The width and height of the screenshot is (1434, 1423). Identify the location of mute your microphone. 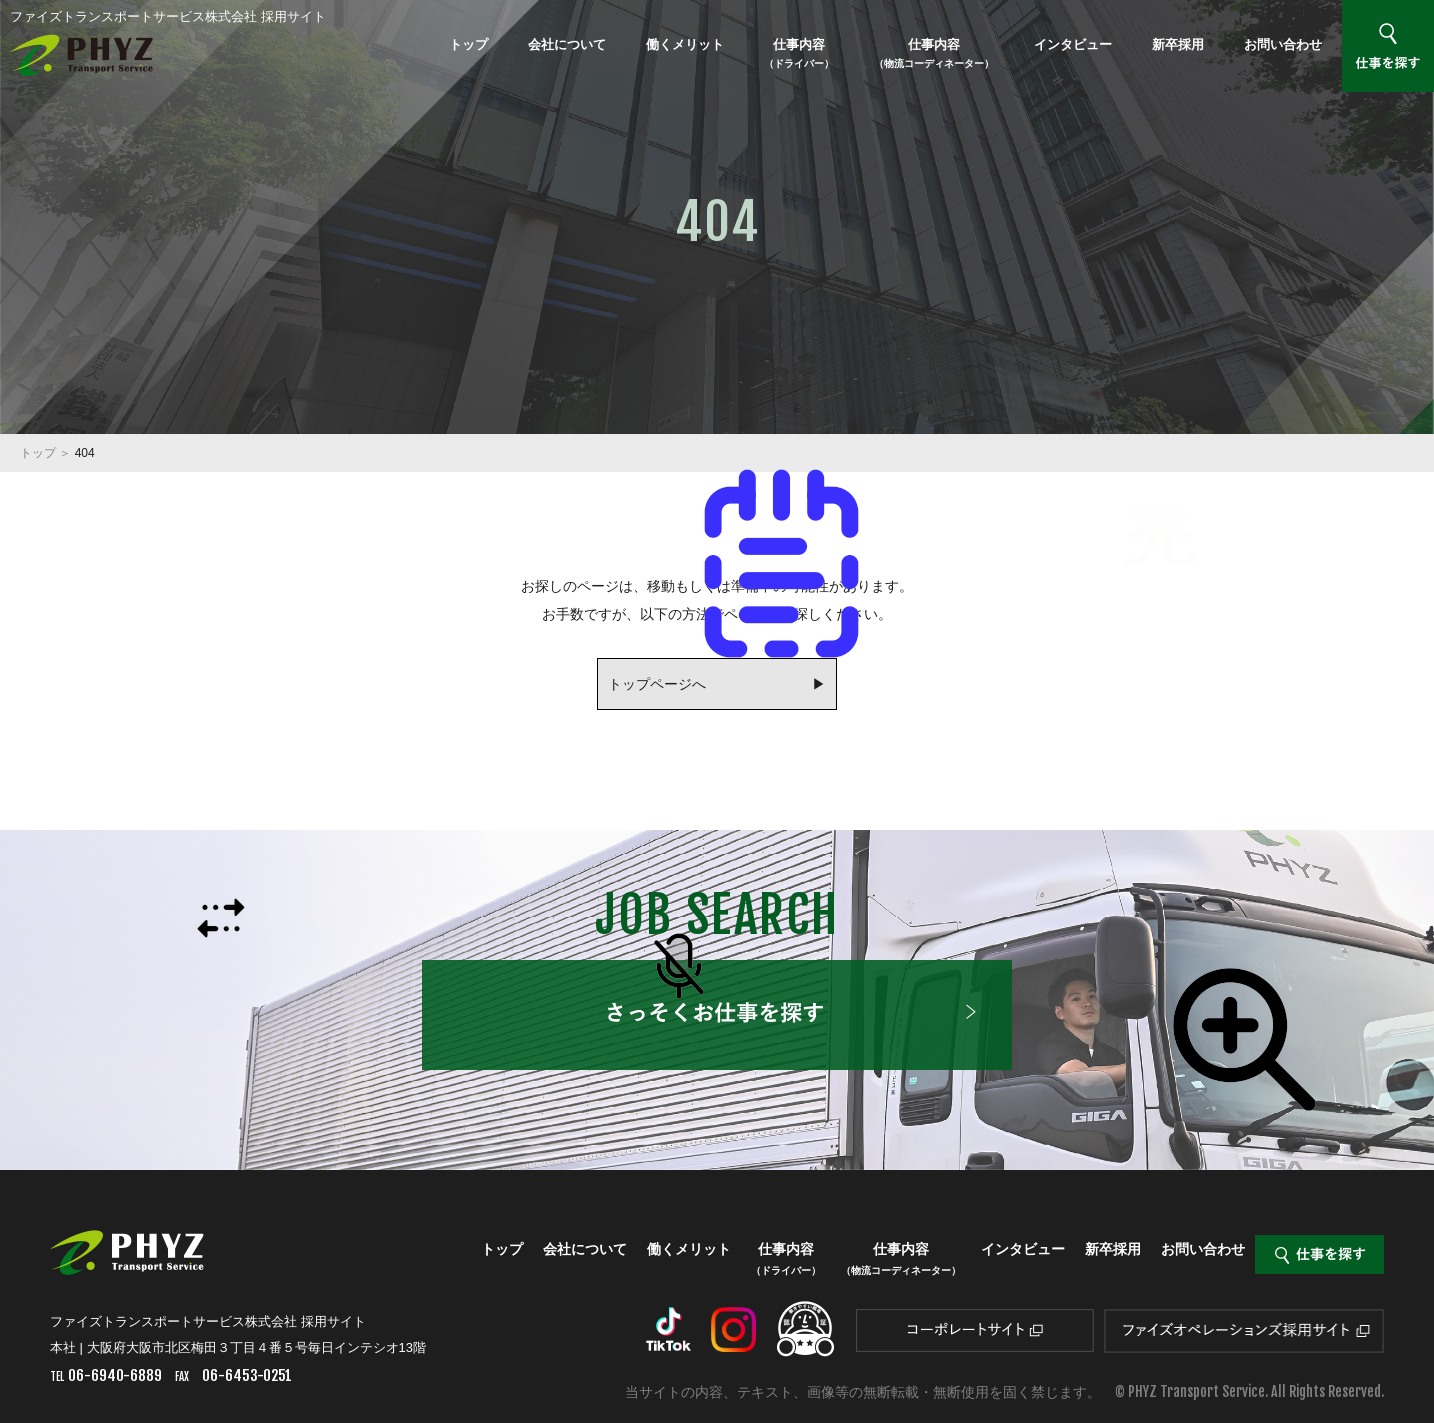
(679, 965).